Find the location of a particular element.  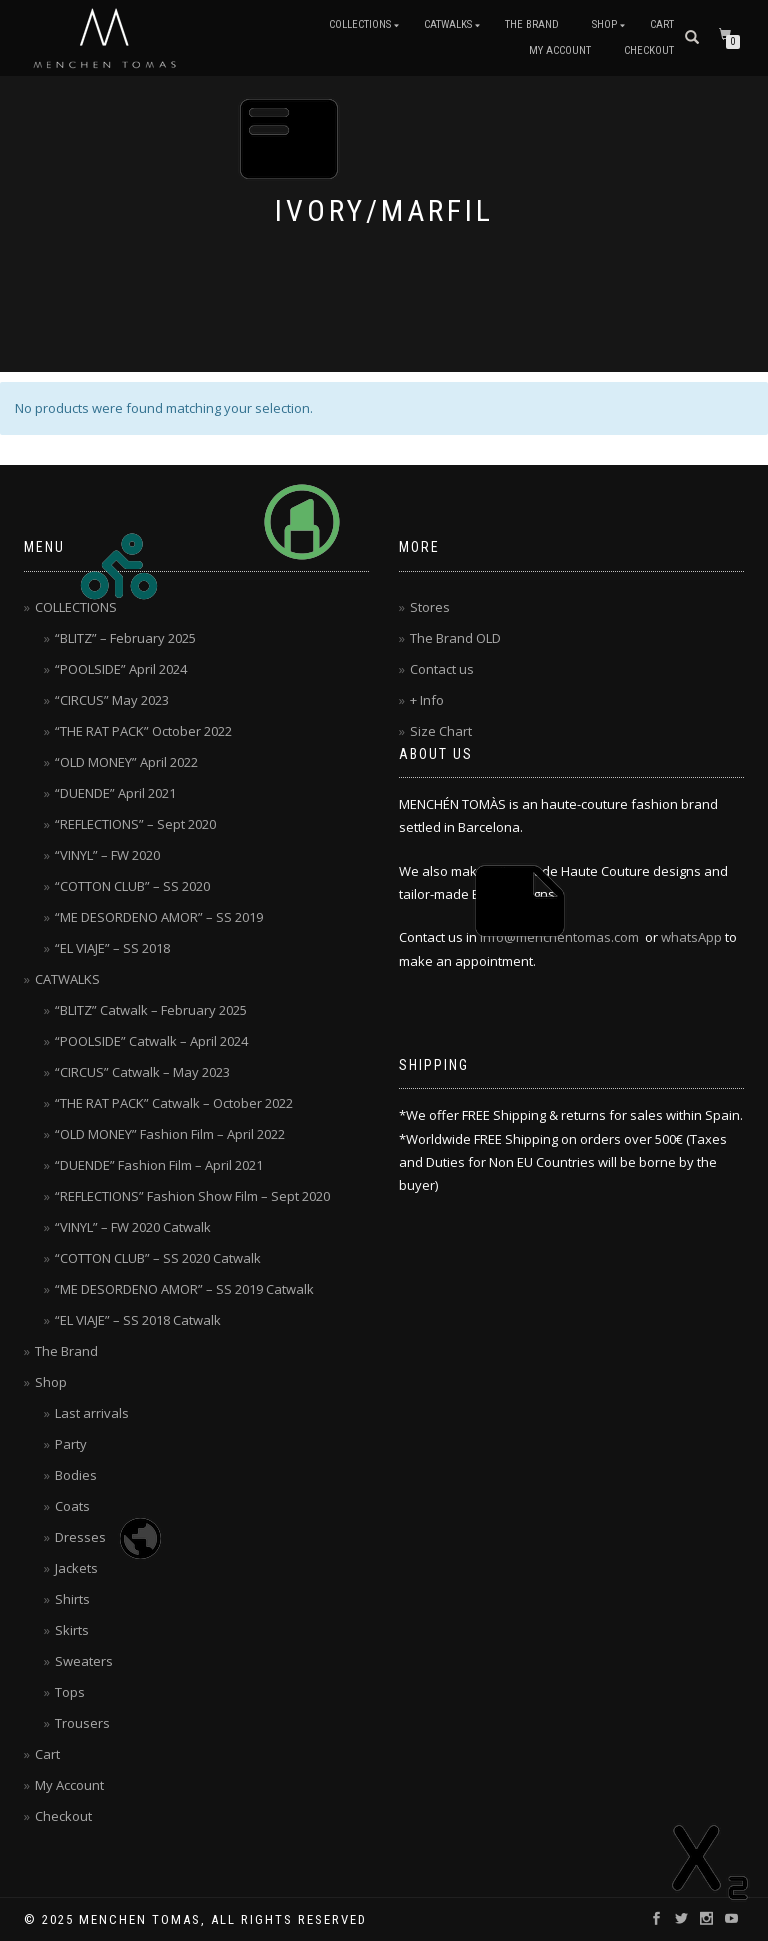

apply subscript formatting to selected text is located at coordinates (696, 1862).